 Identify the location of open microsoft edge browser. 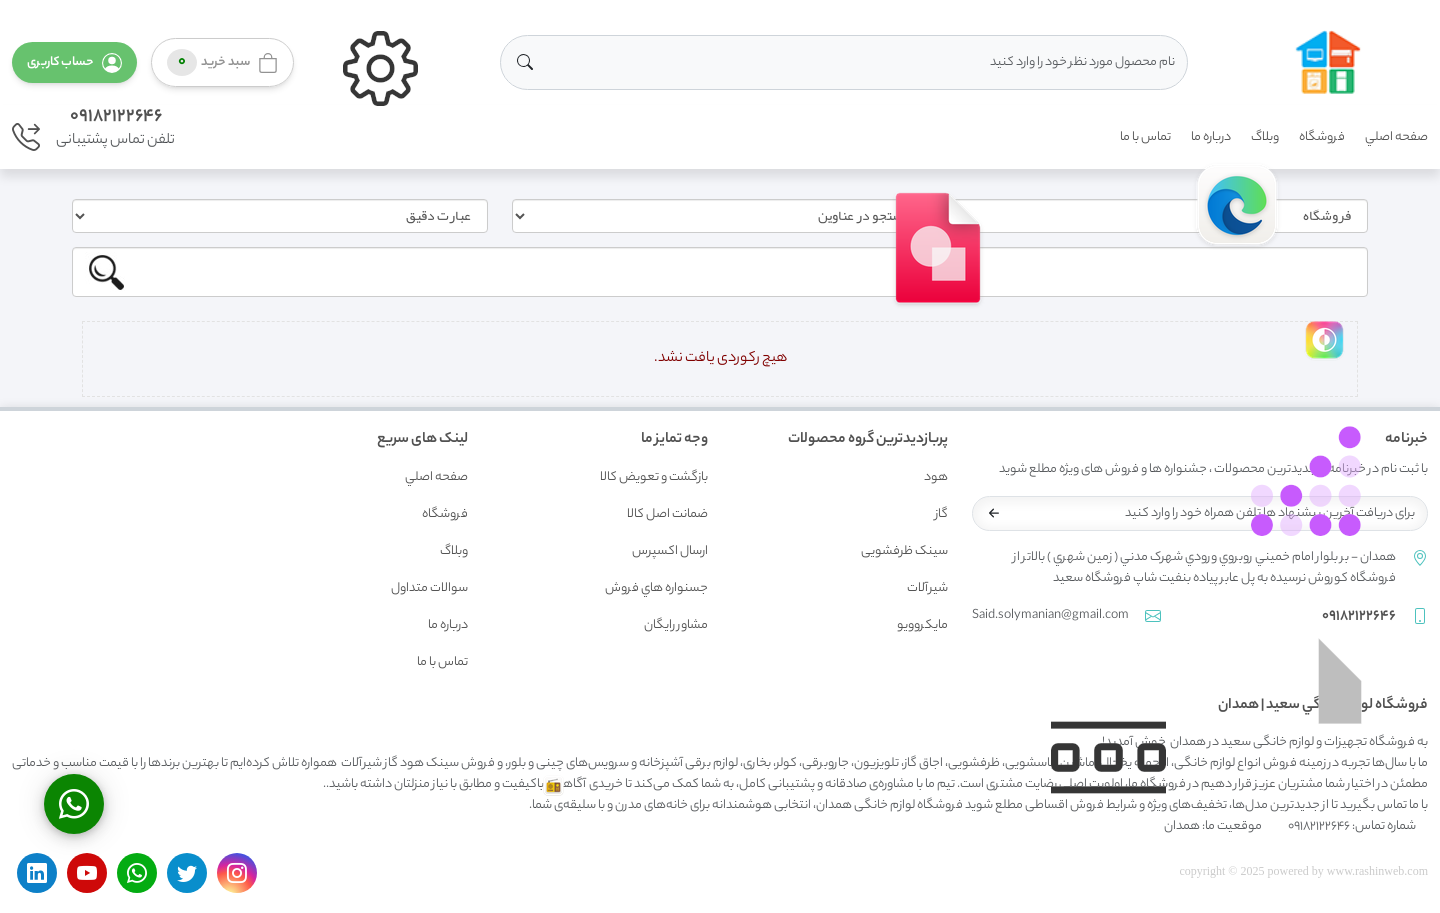
(1237, 205).